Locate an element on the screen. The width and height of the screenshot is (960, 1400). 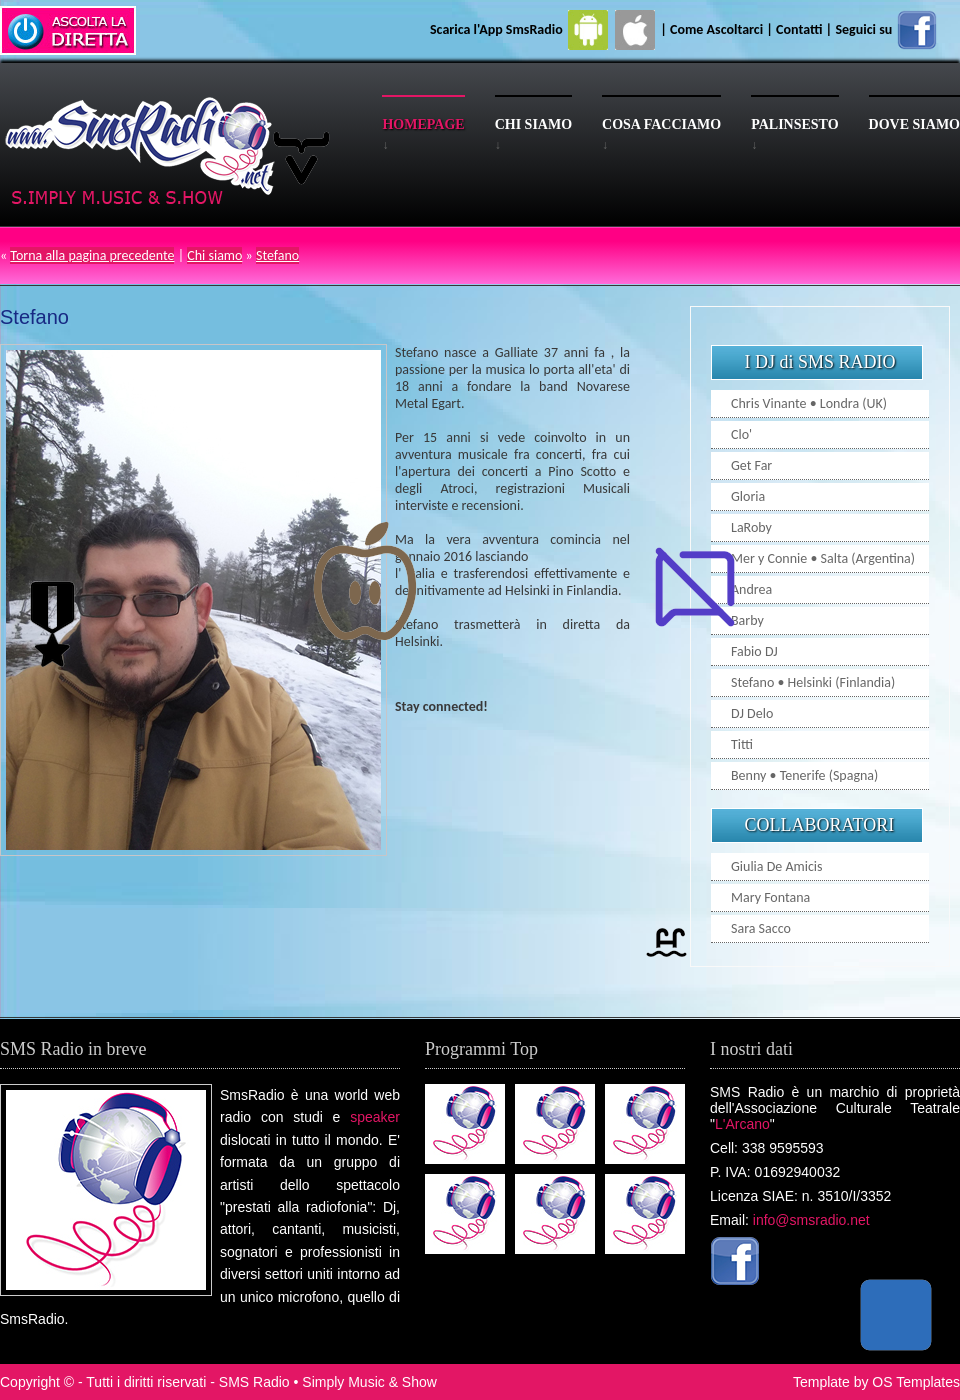
view nutrition information is located at coordinates (365, 581).